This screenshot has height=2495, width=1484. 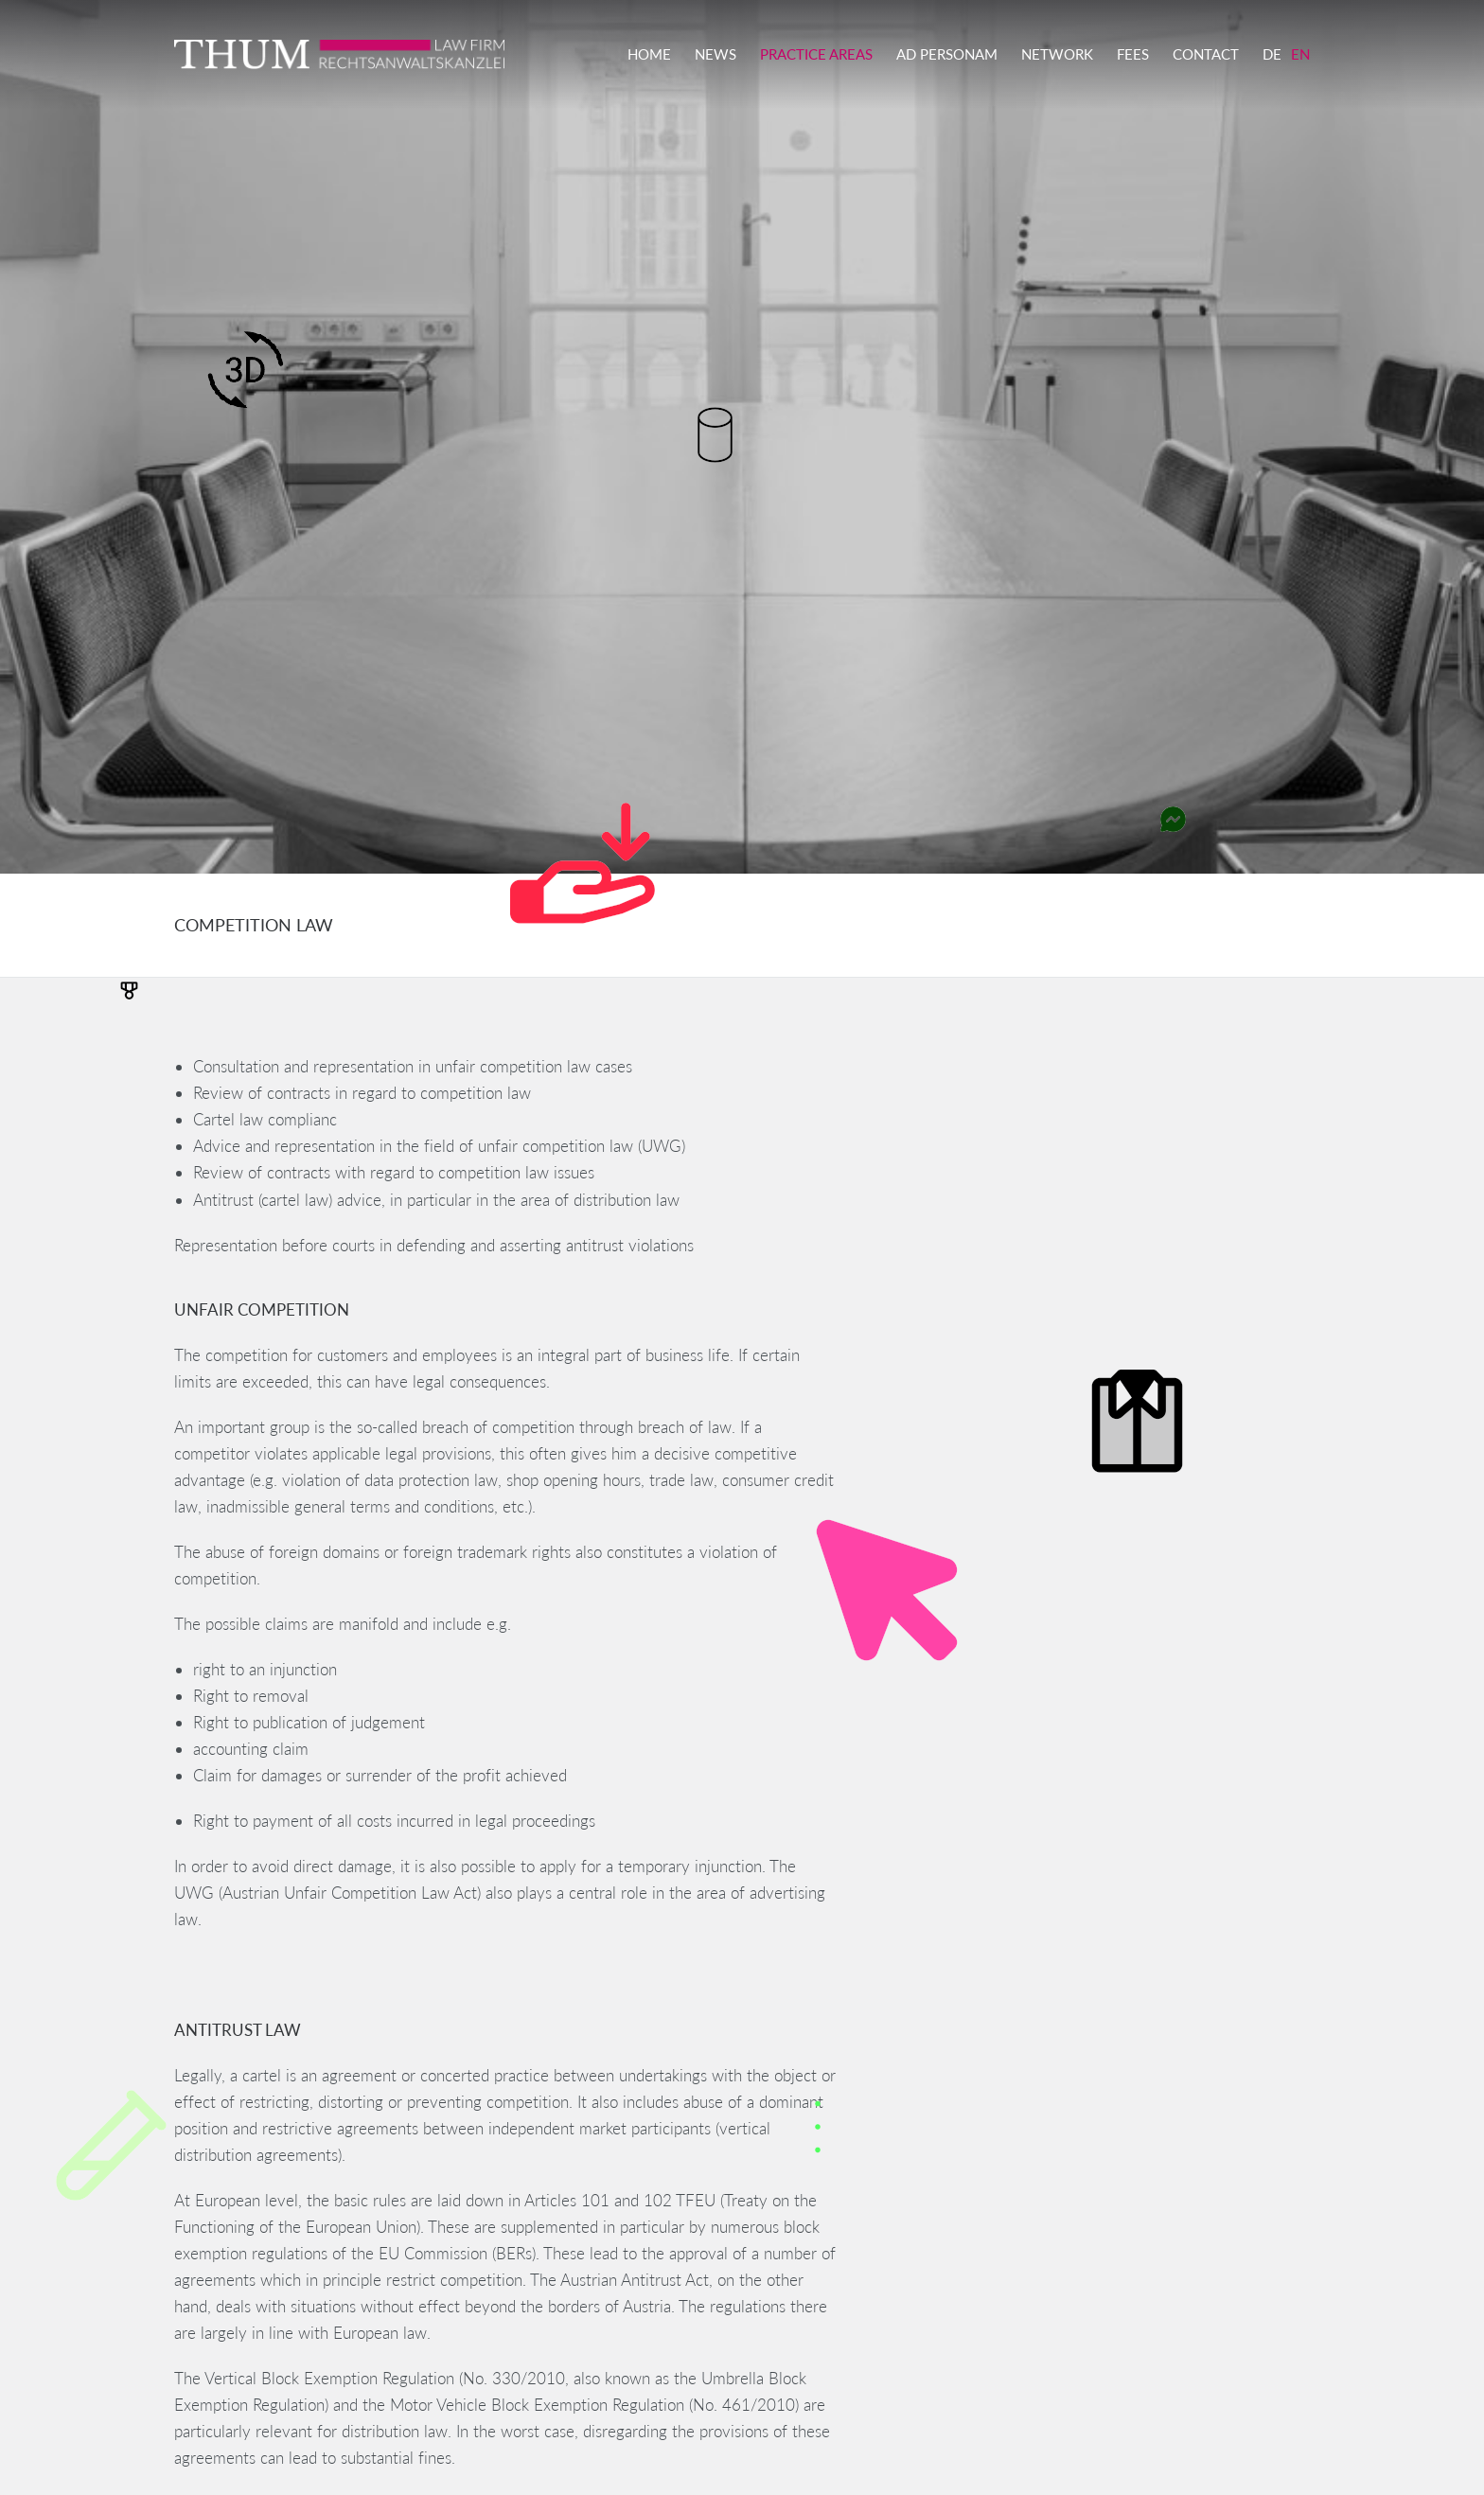 I want to click on open facebook messenger, so click(x=1173, y=819).